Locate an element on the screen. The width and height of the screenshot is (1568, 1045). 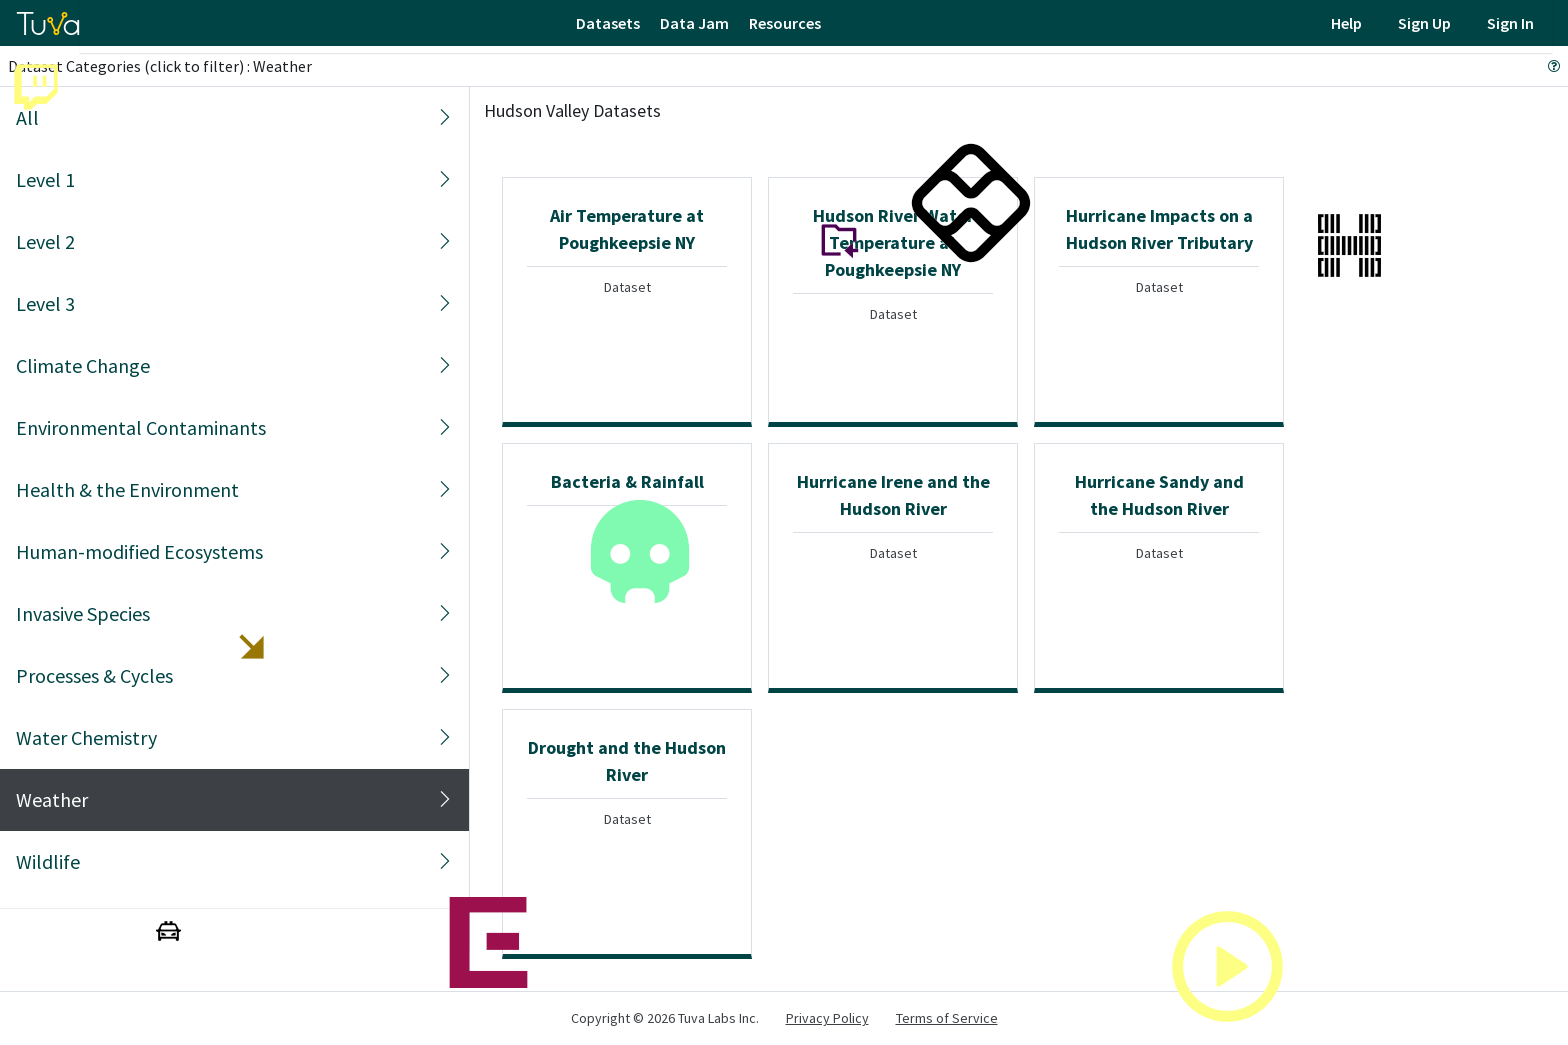
navigate to the next item below is located at coordinates (251, 646).